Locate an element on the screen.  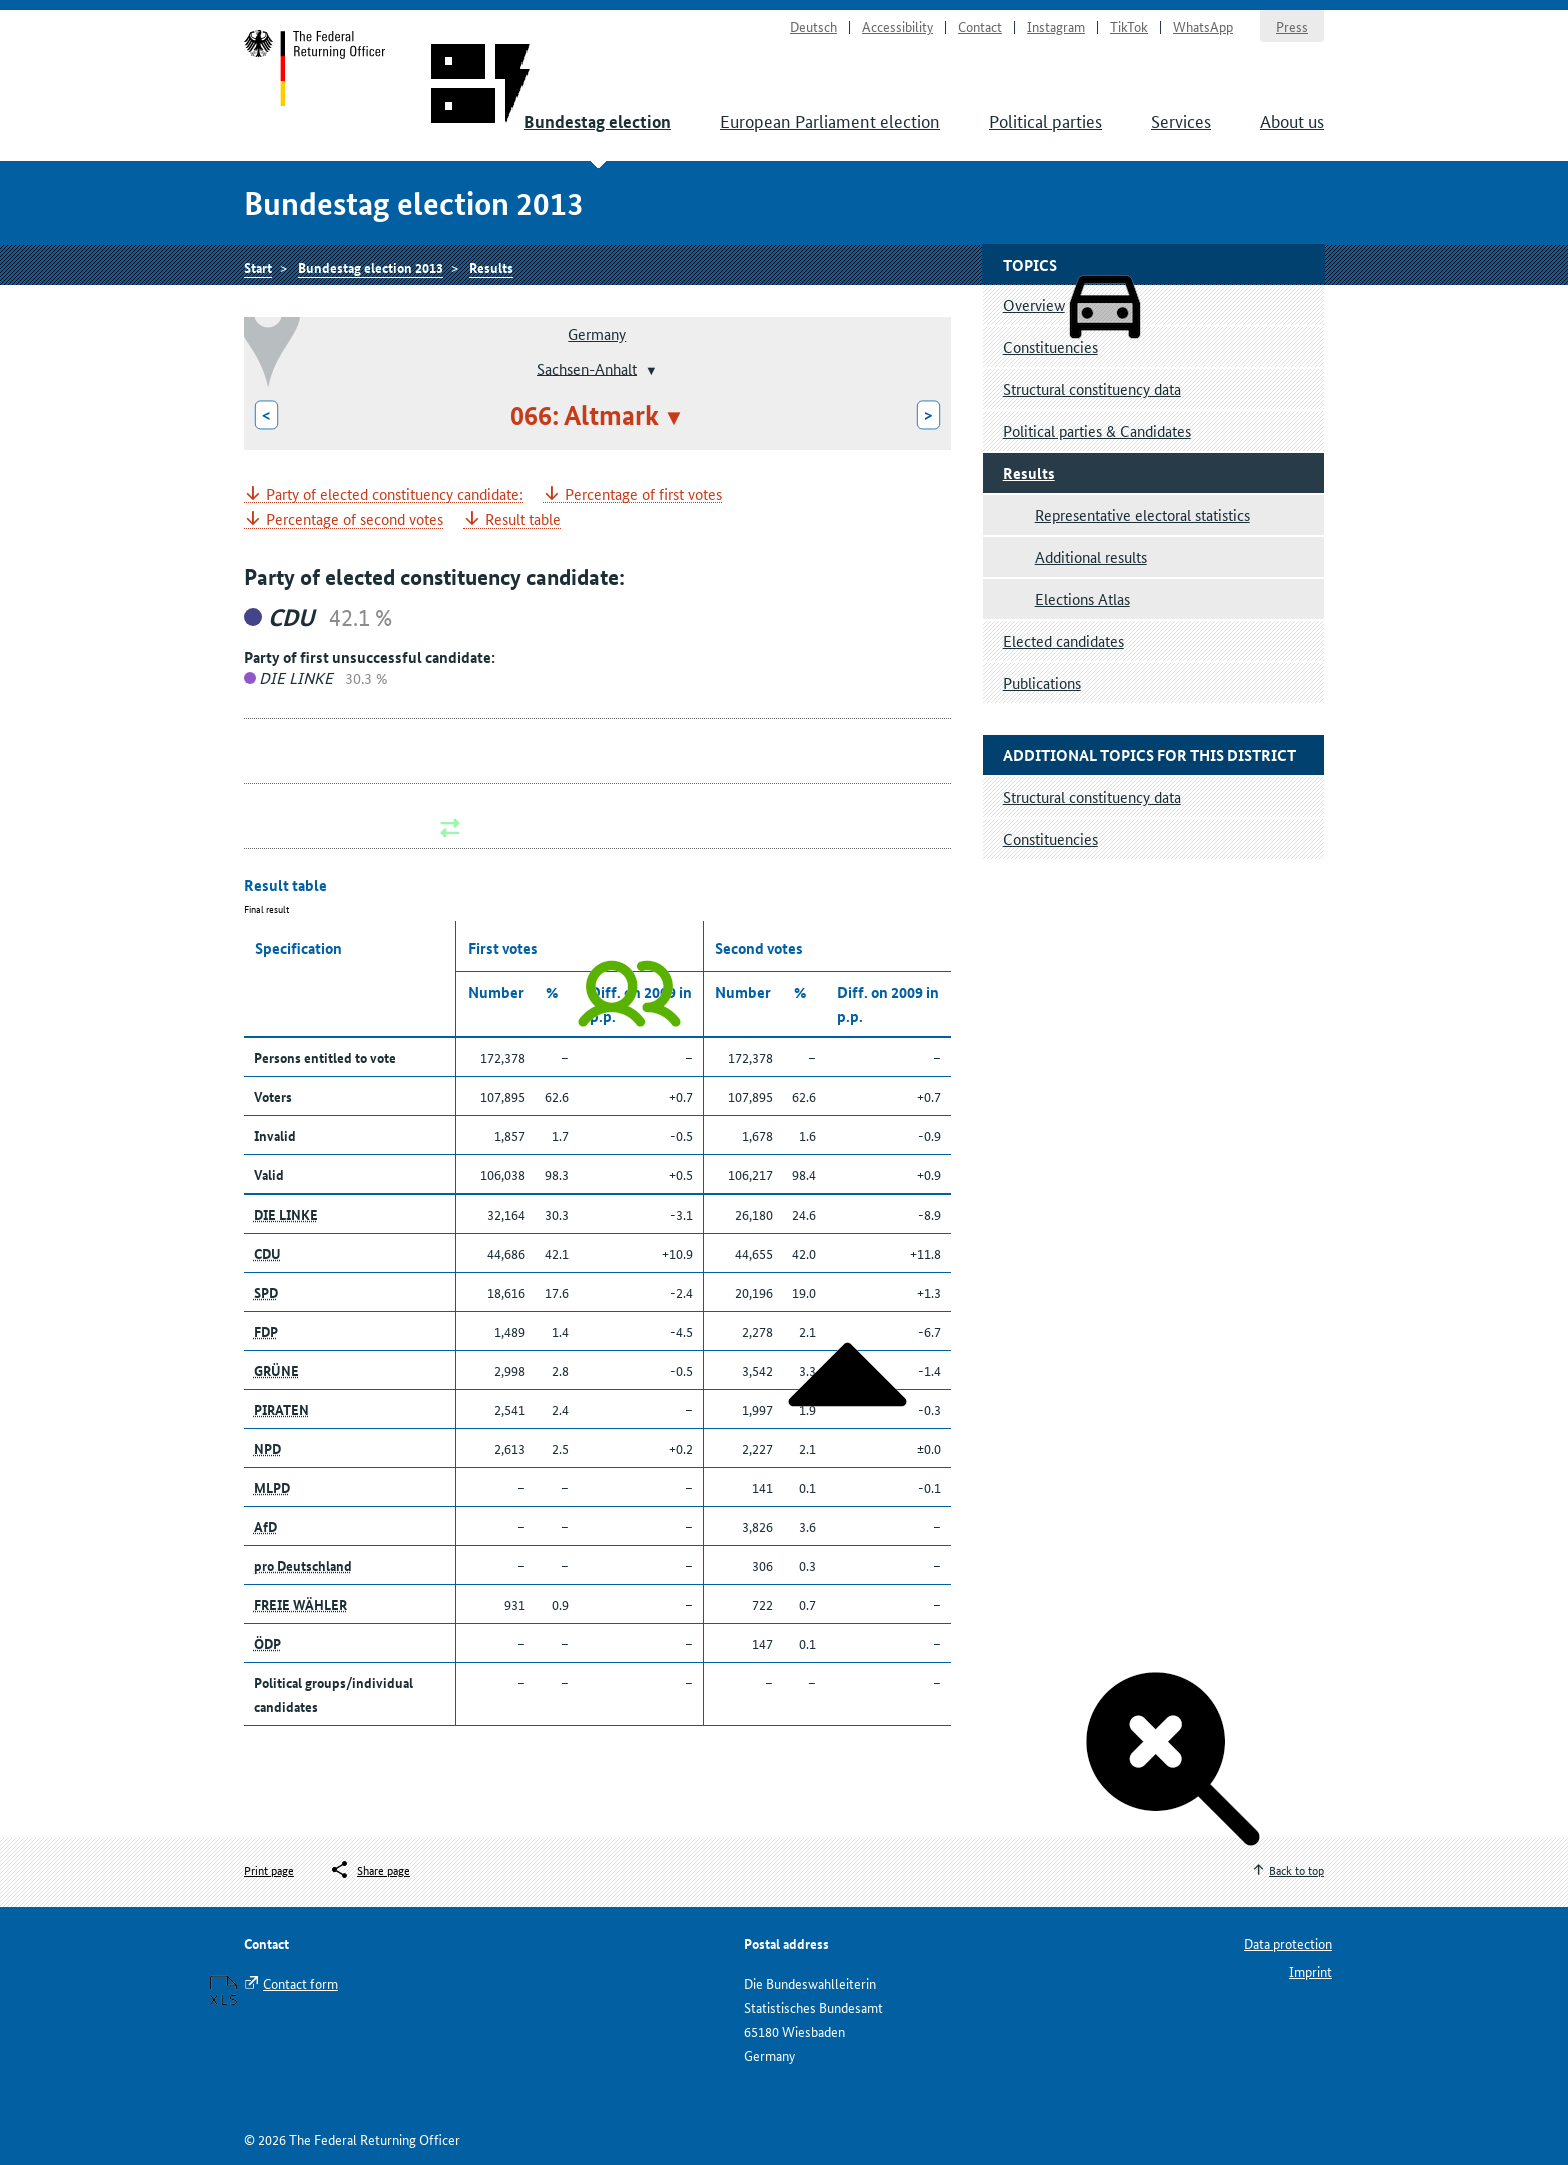
access dynamic form builder is located at coordinates (480, 83).